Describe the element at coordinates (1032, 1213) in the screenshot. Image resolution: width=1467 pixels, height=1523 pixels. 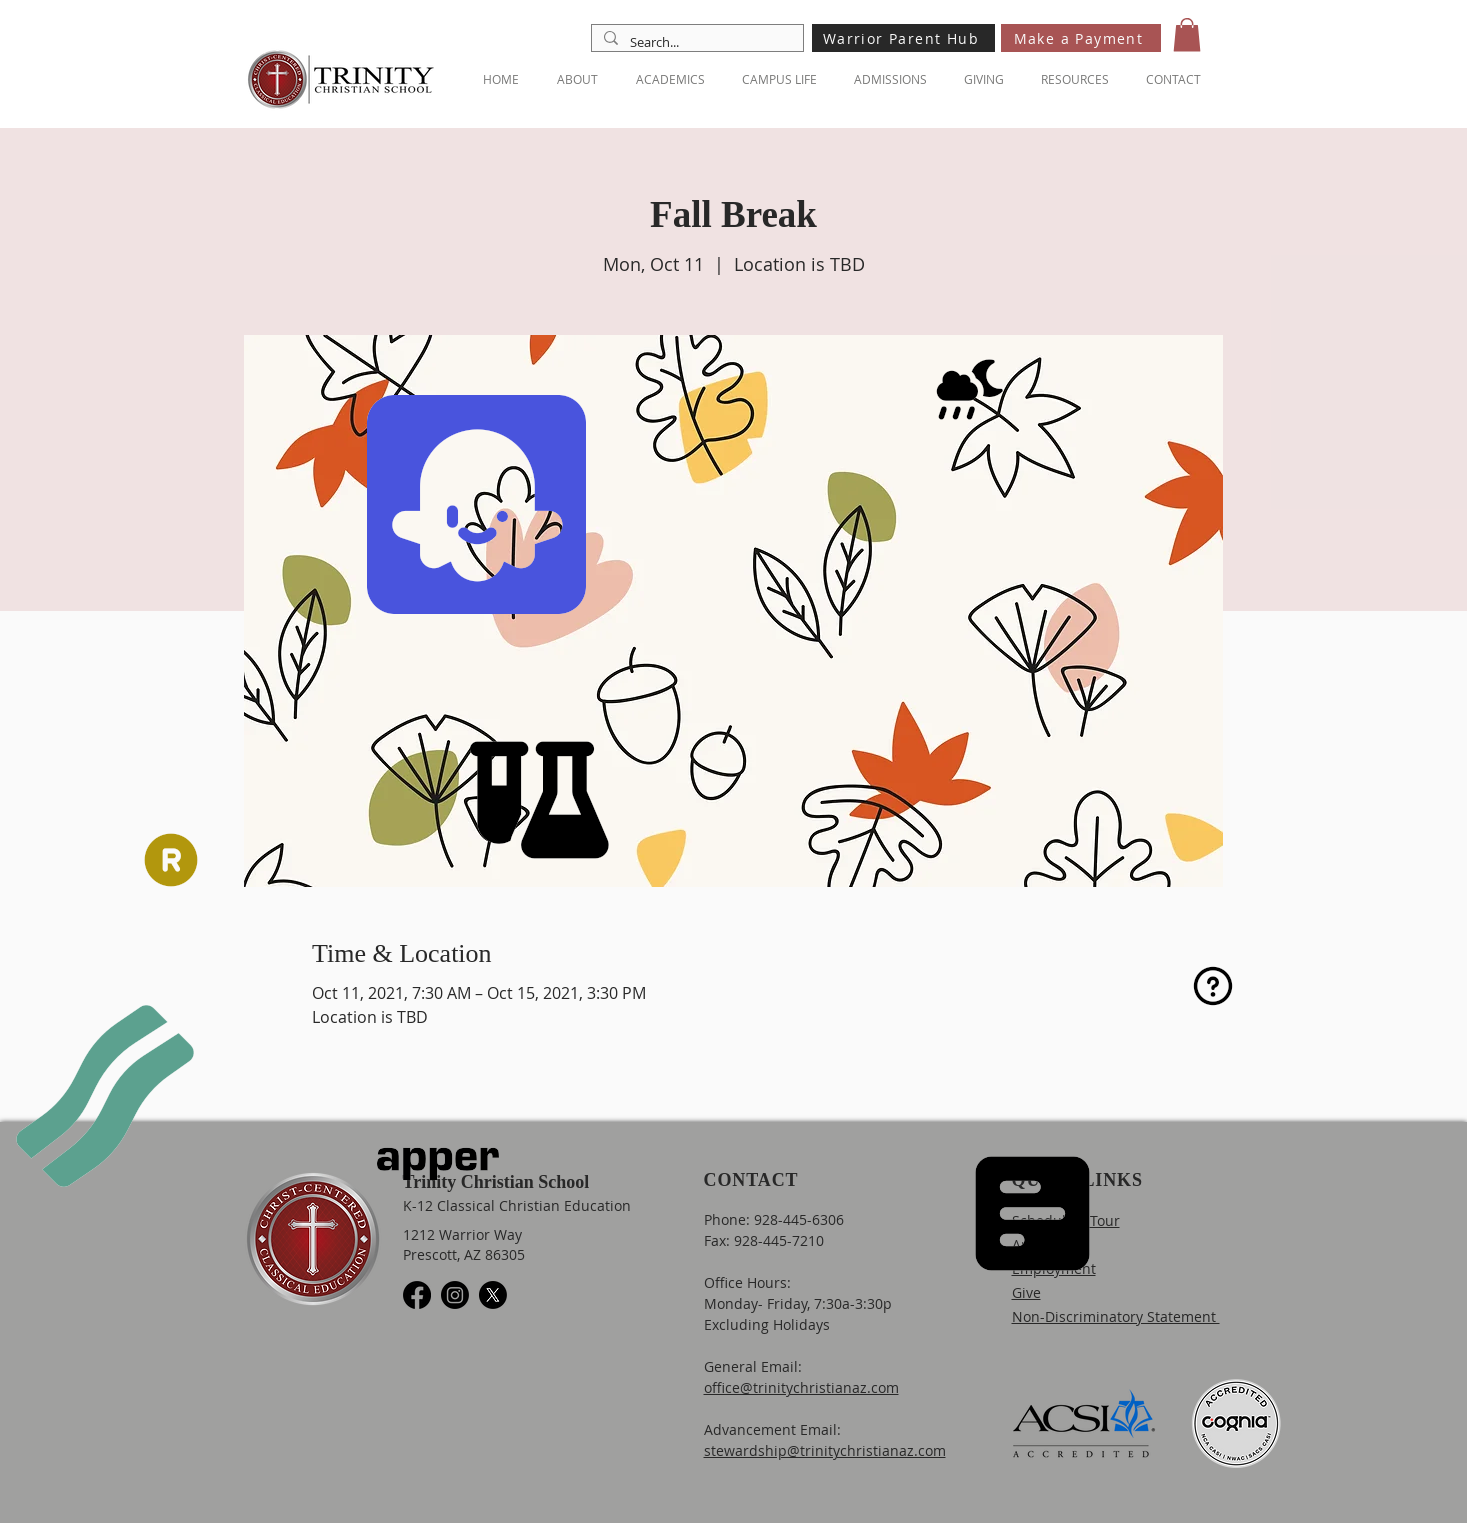
I see `view poll or survey results` at that location.